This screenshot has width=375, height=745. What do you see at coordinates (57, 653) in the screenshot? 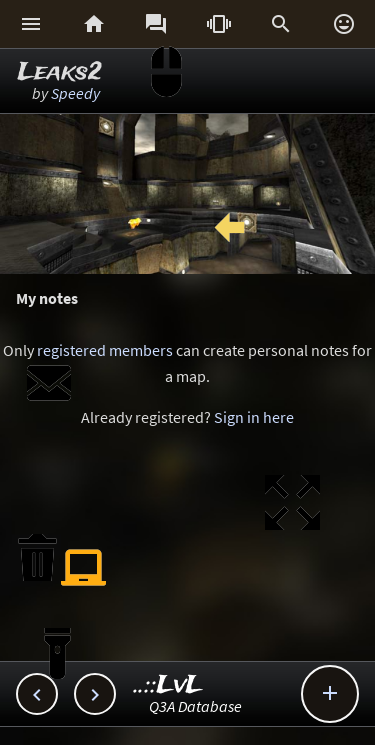
I see `toggle flashlight on/off` at bounding box center [57, 653].